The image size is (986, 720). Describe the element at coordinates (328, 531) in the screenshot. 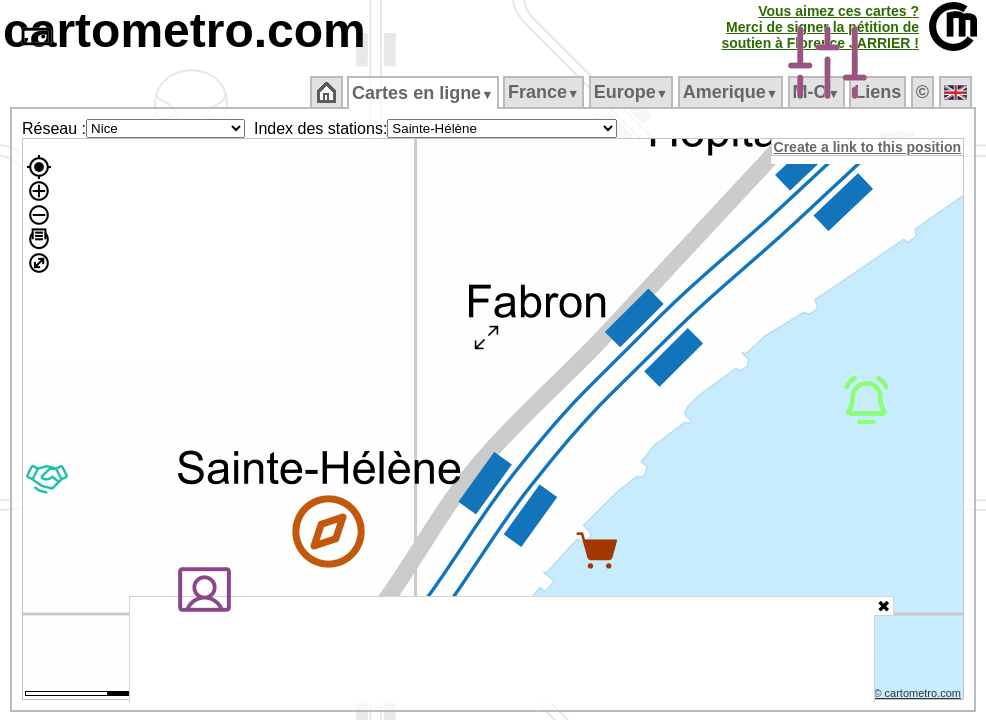

I see `open safari browser` at that location.